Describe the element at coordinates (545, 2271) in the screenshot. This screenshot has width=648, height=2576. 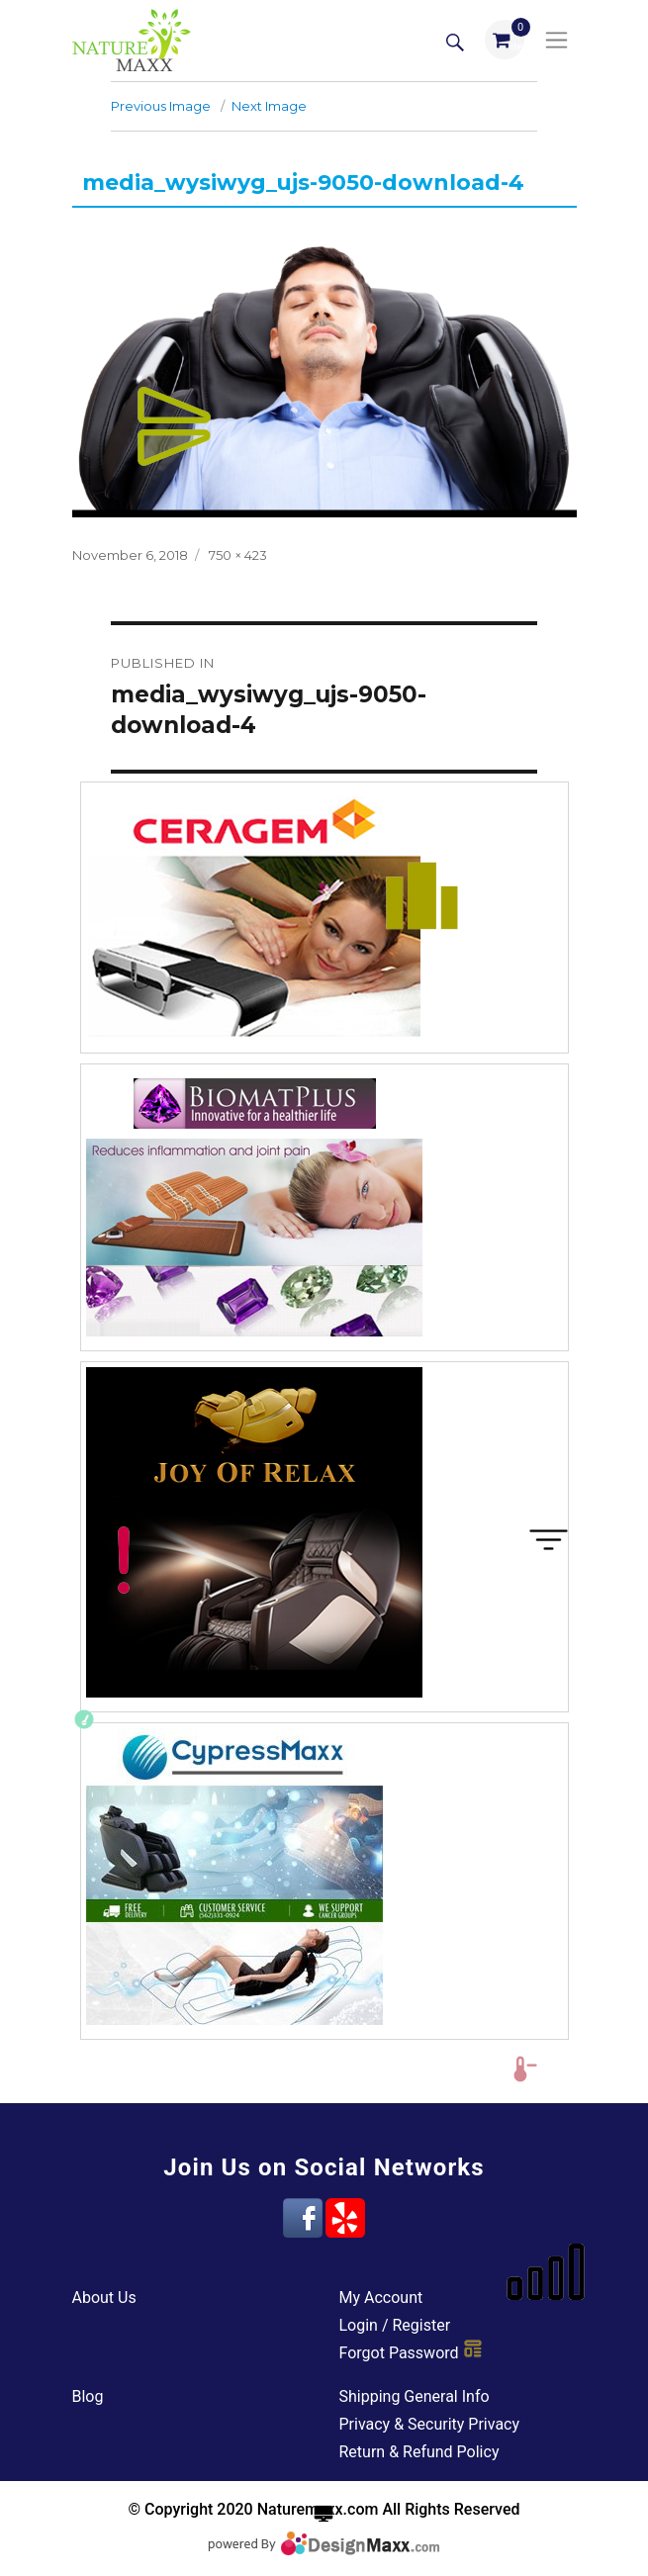
I see `indicates cellular network signal strength` at that location.